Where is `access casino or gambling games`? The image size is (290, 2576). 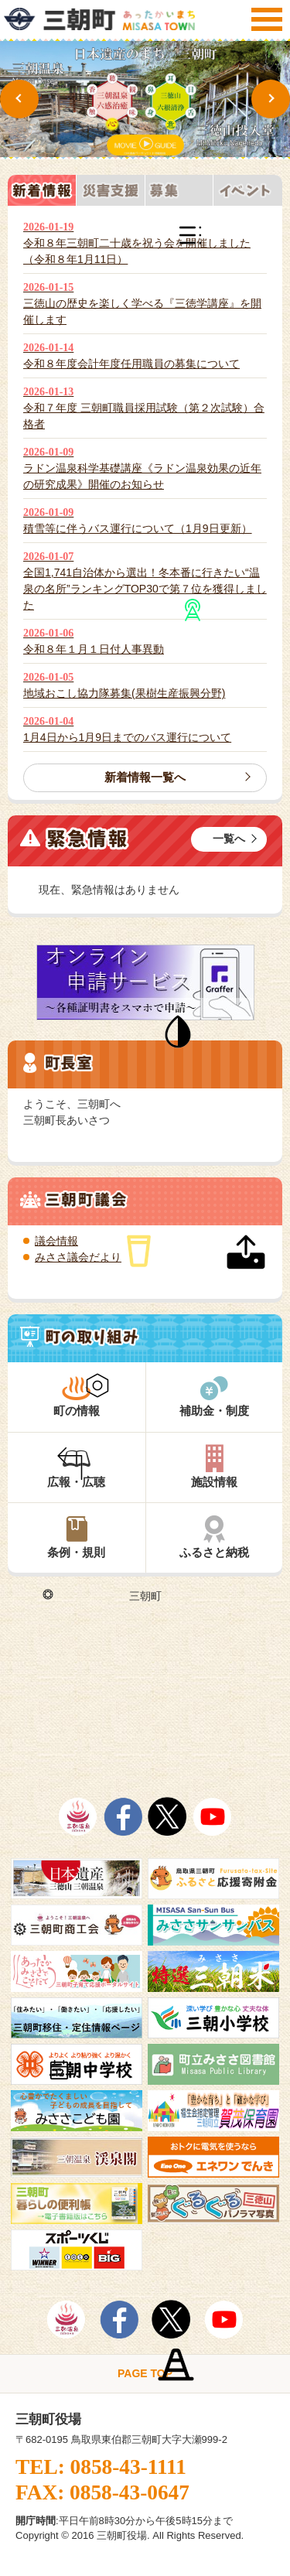
access casino or gambling games is located at coordinates (48, 1594).